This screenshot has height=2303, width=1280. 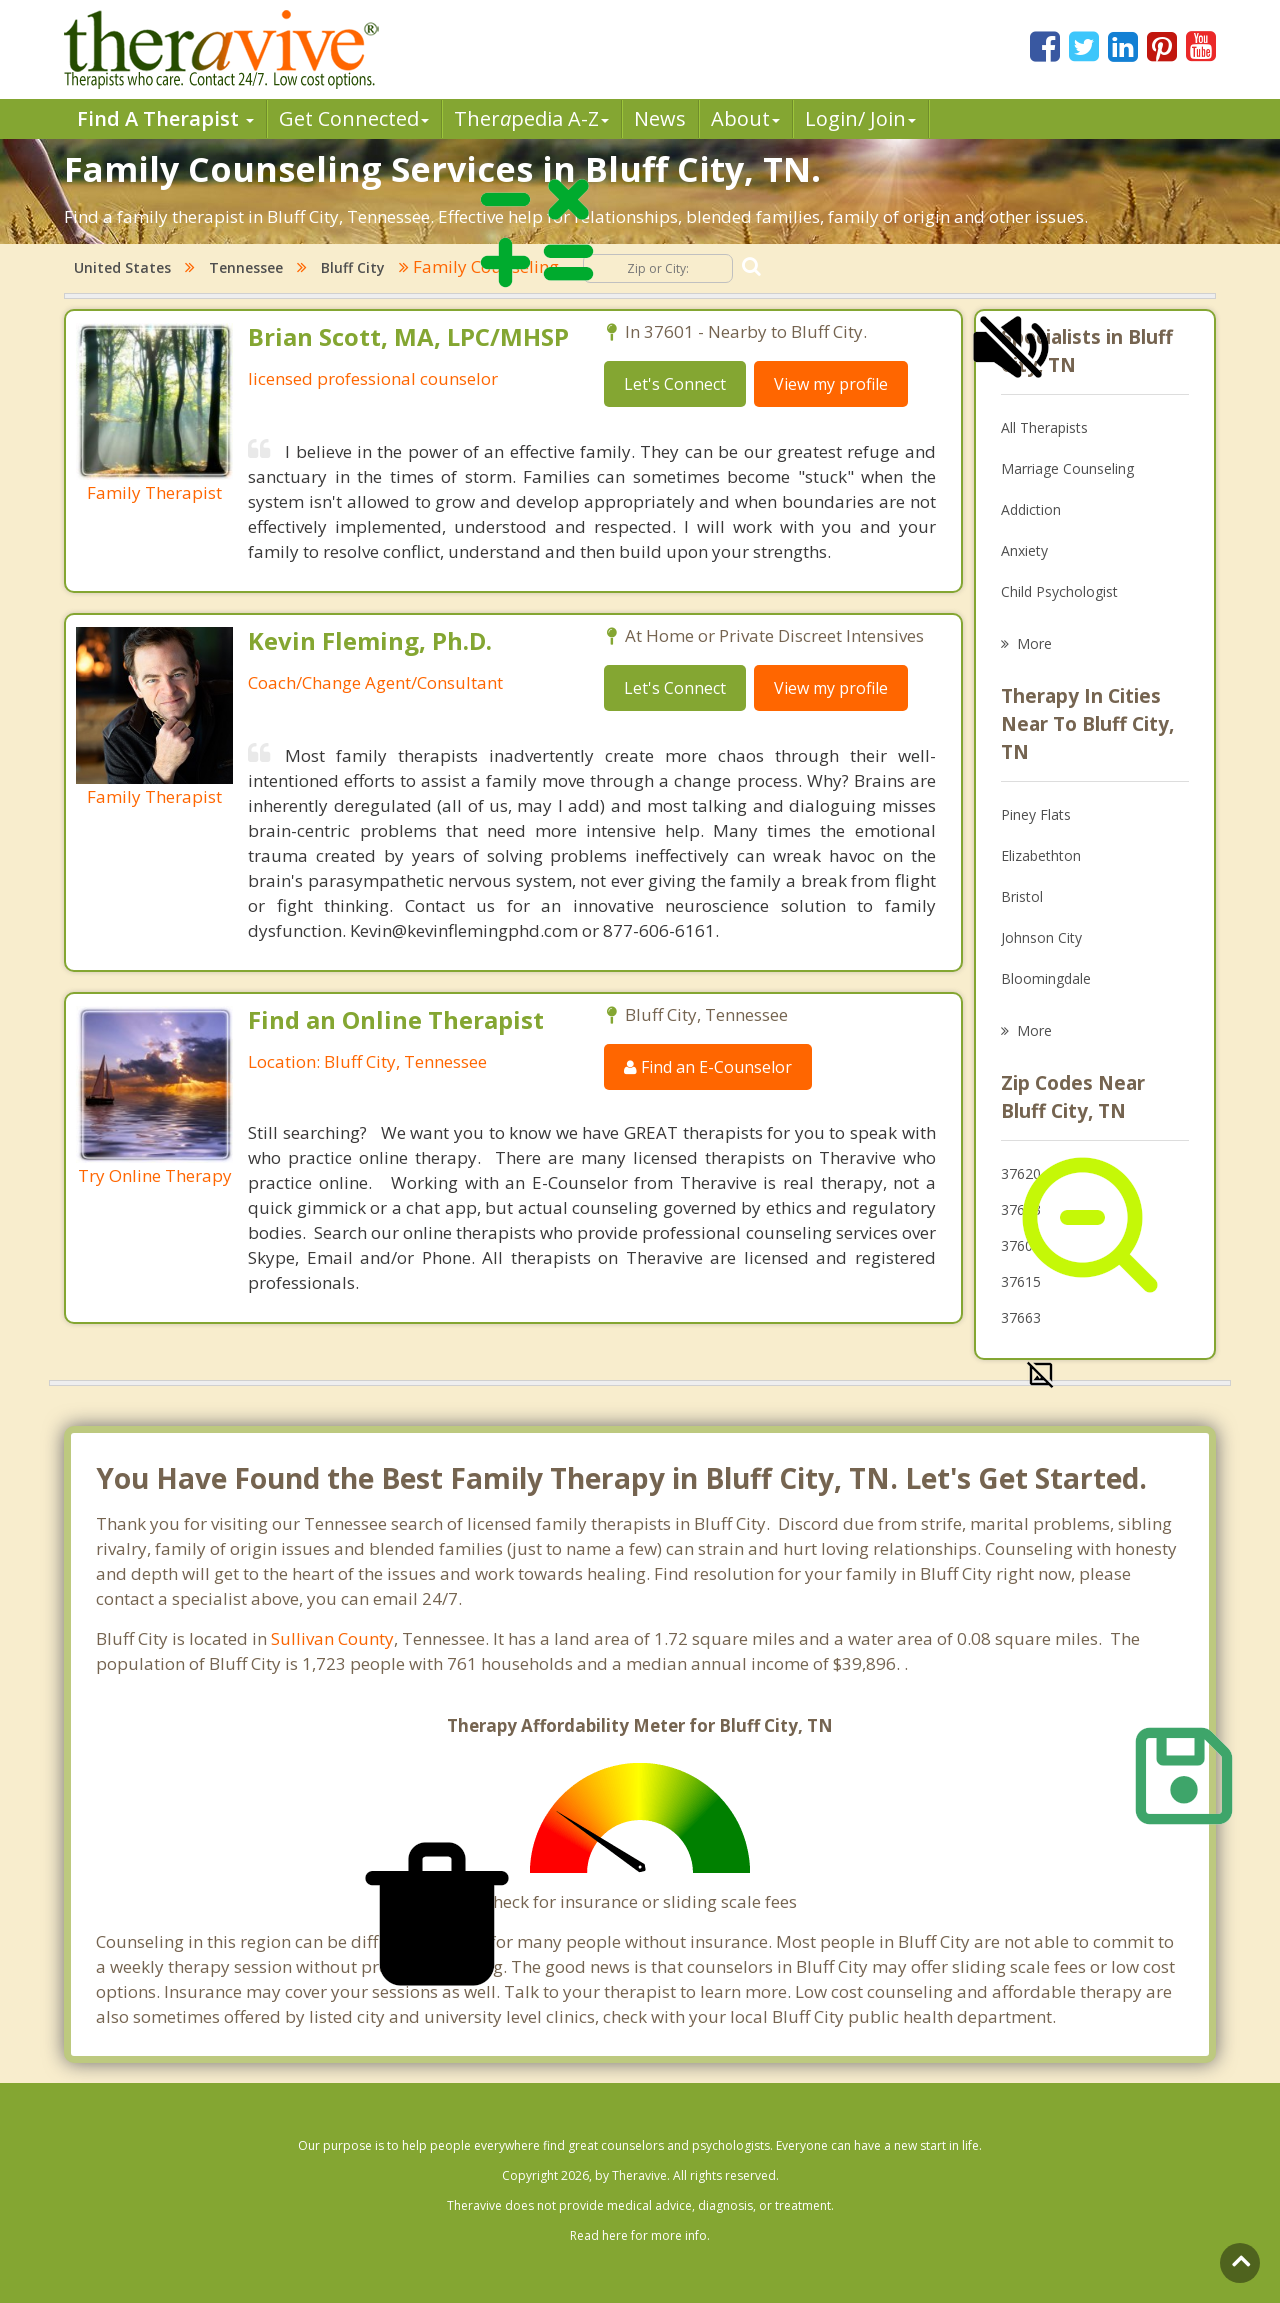 I want to click on mute audio, so click(x=1011, y=347).